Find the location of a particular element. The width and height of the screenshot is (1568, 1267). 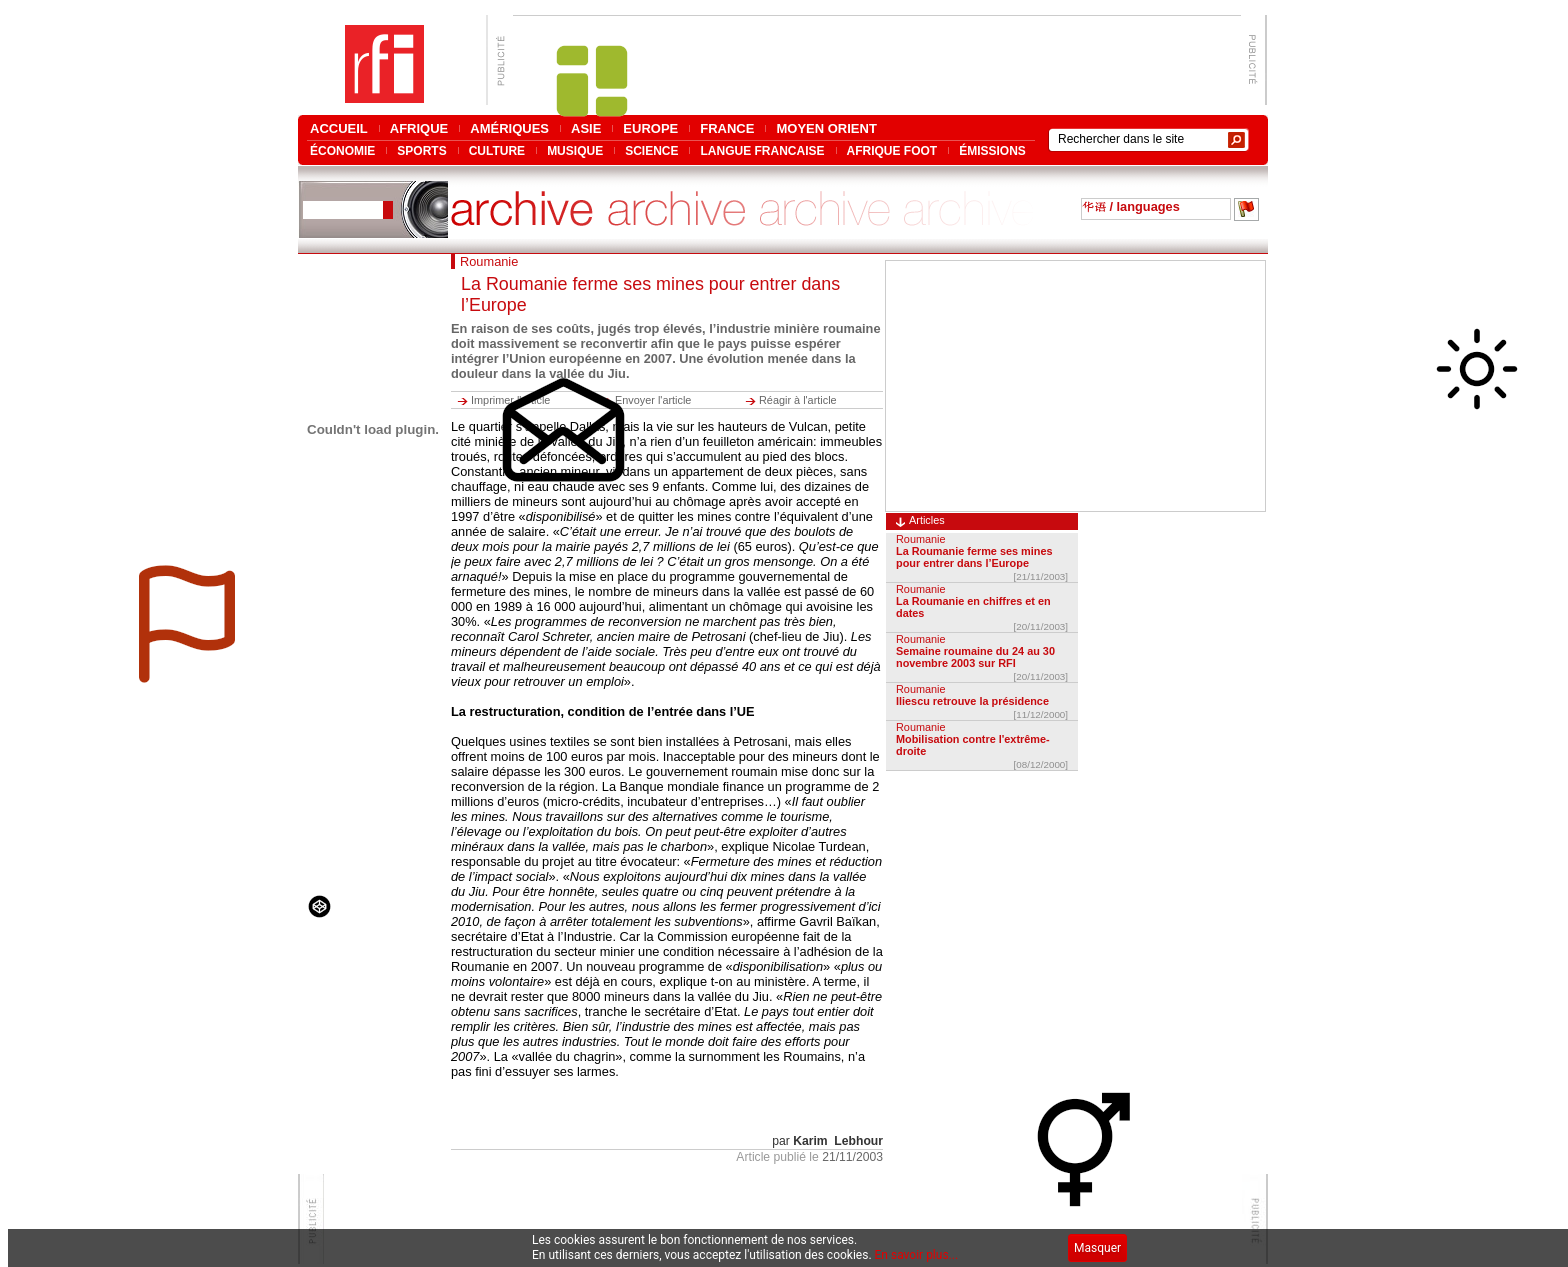

select gender or sex options is located at coordinates (1084, 1149).